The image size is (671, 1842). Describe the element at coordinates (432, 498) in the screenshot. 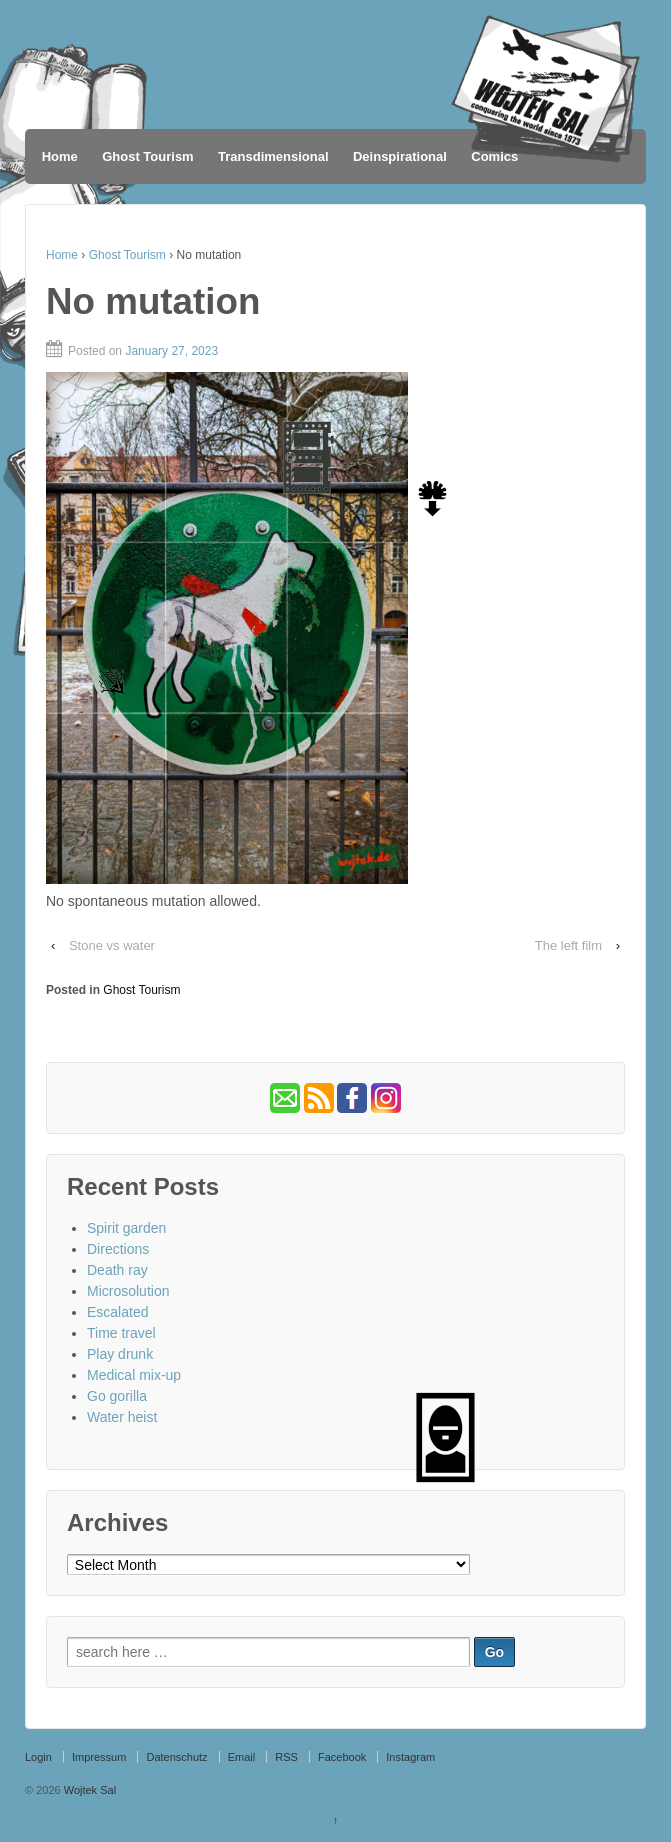

I see `export or download your thoughts and notes` at that location.